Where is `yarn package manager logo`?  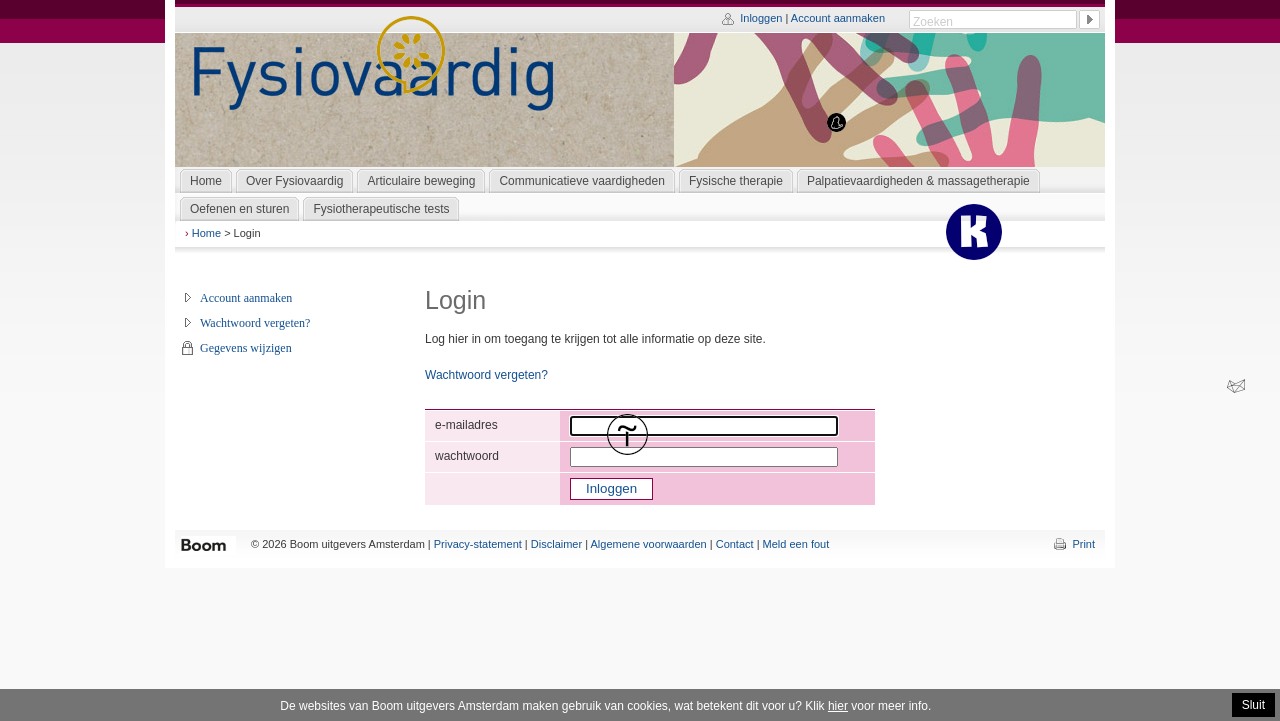 yarn package manager logo is located at coordinates (836, 122).